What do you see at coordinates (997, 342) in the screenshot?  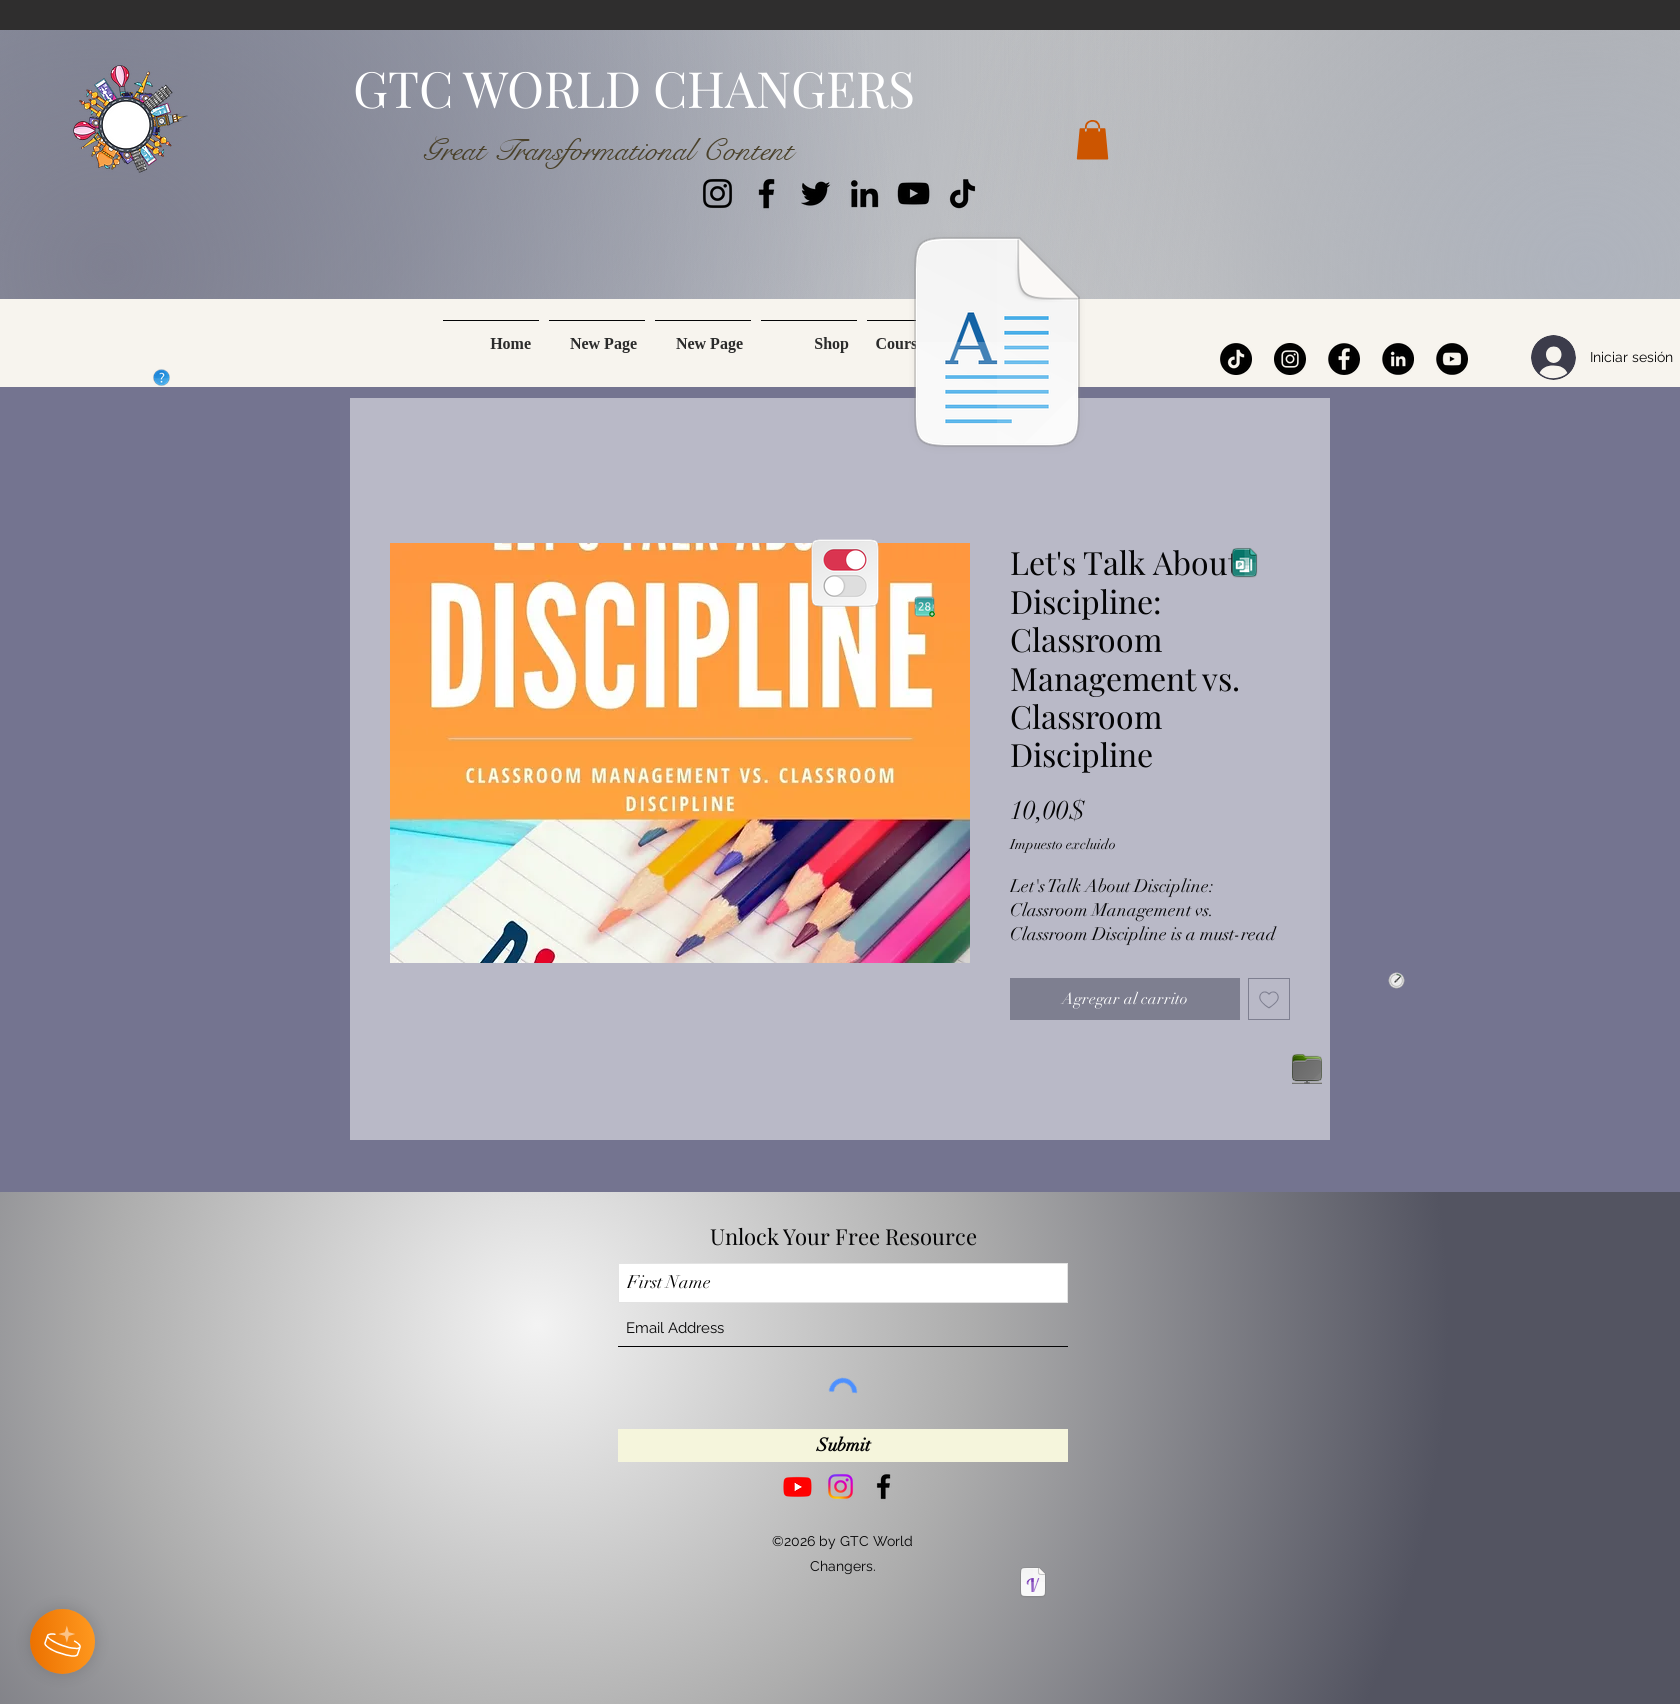 I see `open a word processing document` at bounding box center [997, 342].